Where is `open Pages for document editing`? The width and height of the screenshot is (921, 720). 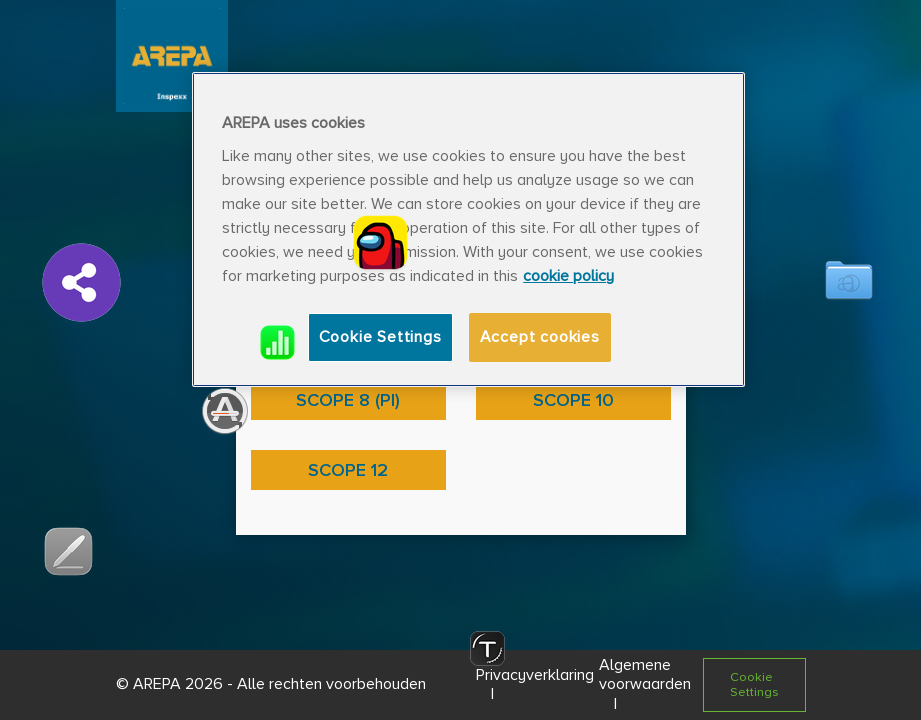 open Pages for document editing is located at coordinates (68, 551).